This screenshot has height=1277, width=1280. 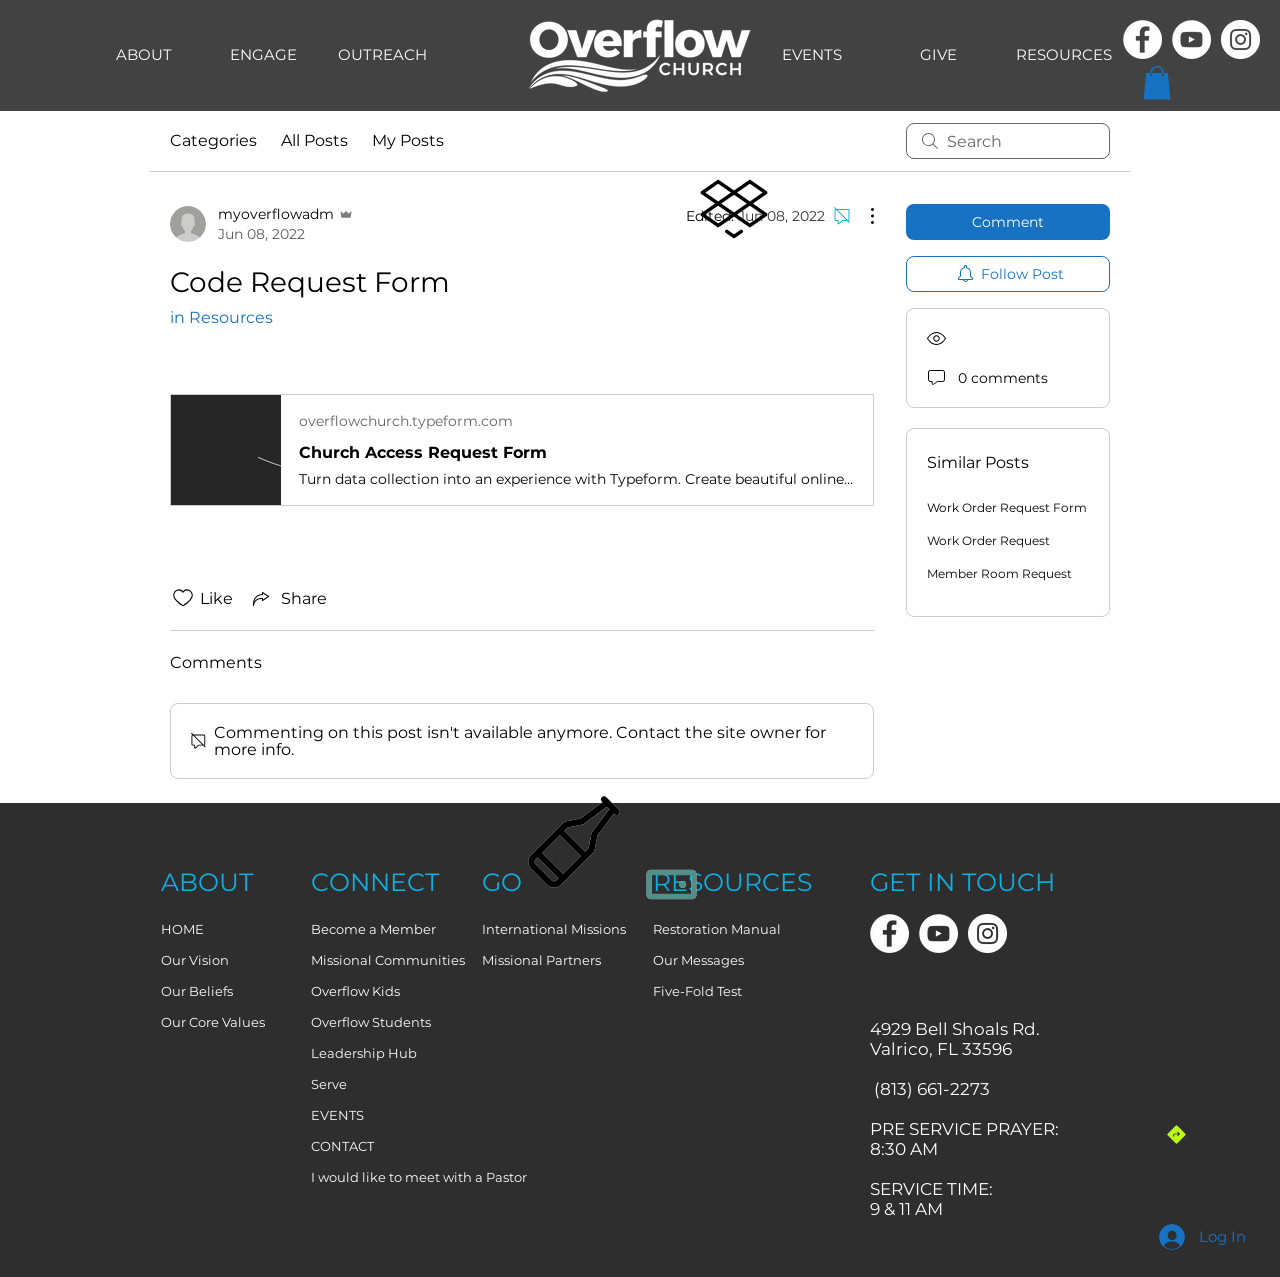 What do you see at coordinates (671, 884) in the screenshot?
I see `access storage or hard drive settings` at bounding box center [671, 884].